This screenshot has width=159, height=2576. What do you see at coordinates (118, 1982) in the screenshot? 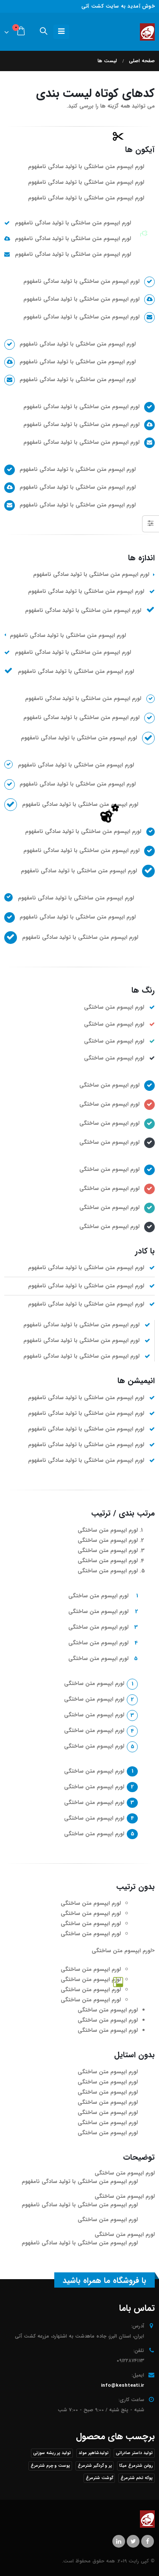
I see `toggle right side panel visibility` at bounding box center [118, 1982].